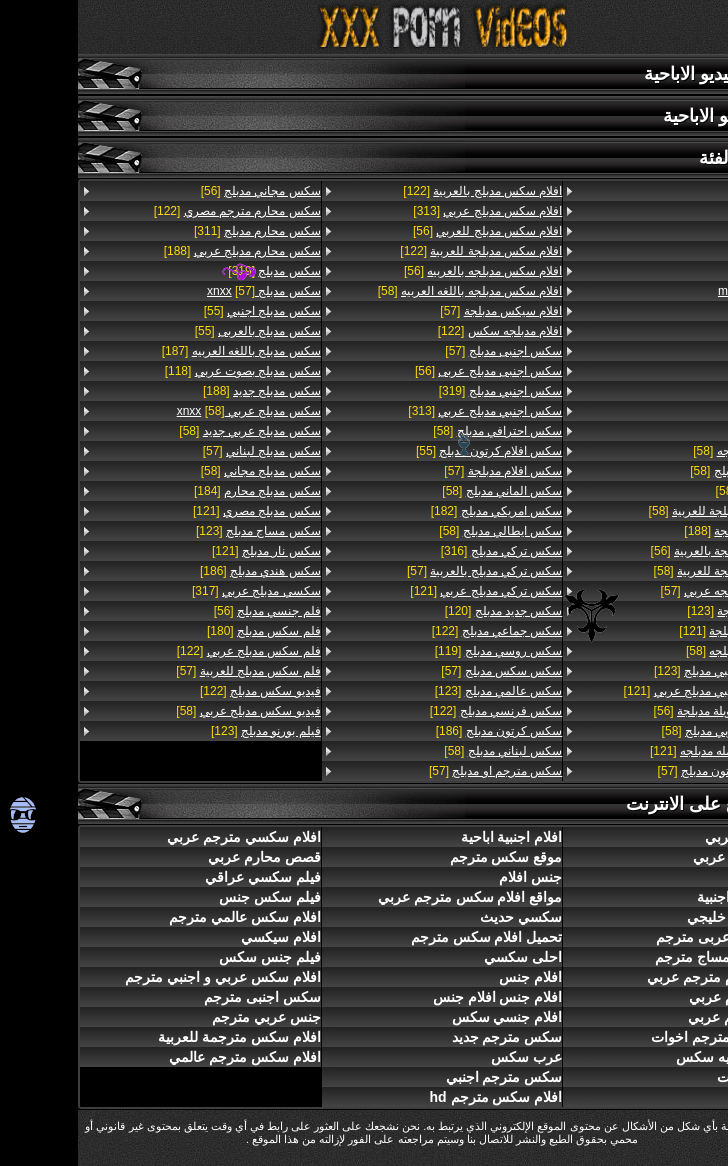 This screenshot has height=1166, width=728. I want to click on toggle reading mode or accessibility features, so click(239, 272).